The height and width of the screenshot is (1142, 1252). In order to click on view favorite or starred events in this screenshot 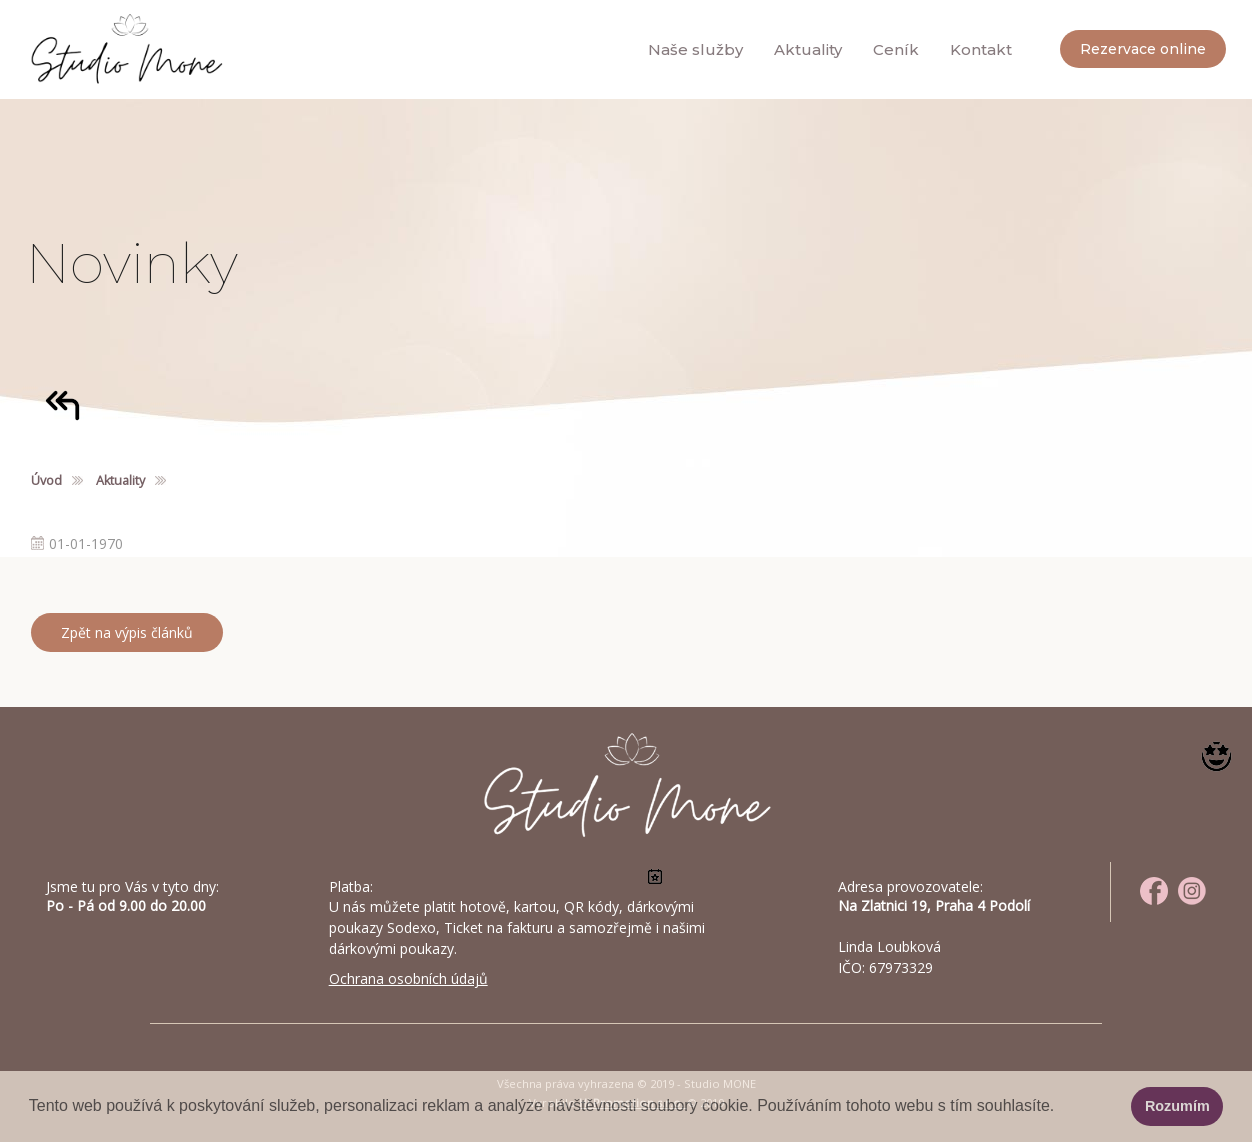, I will do `click(655, 877)`.